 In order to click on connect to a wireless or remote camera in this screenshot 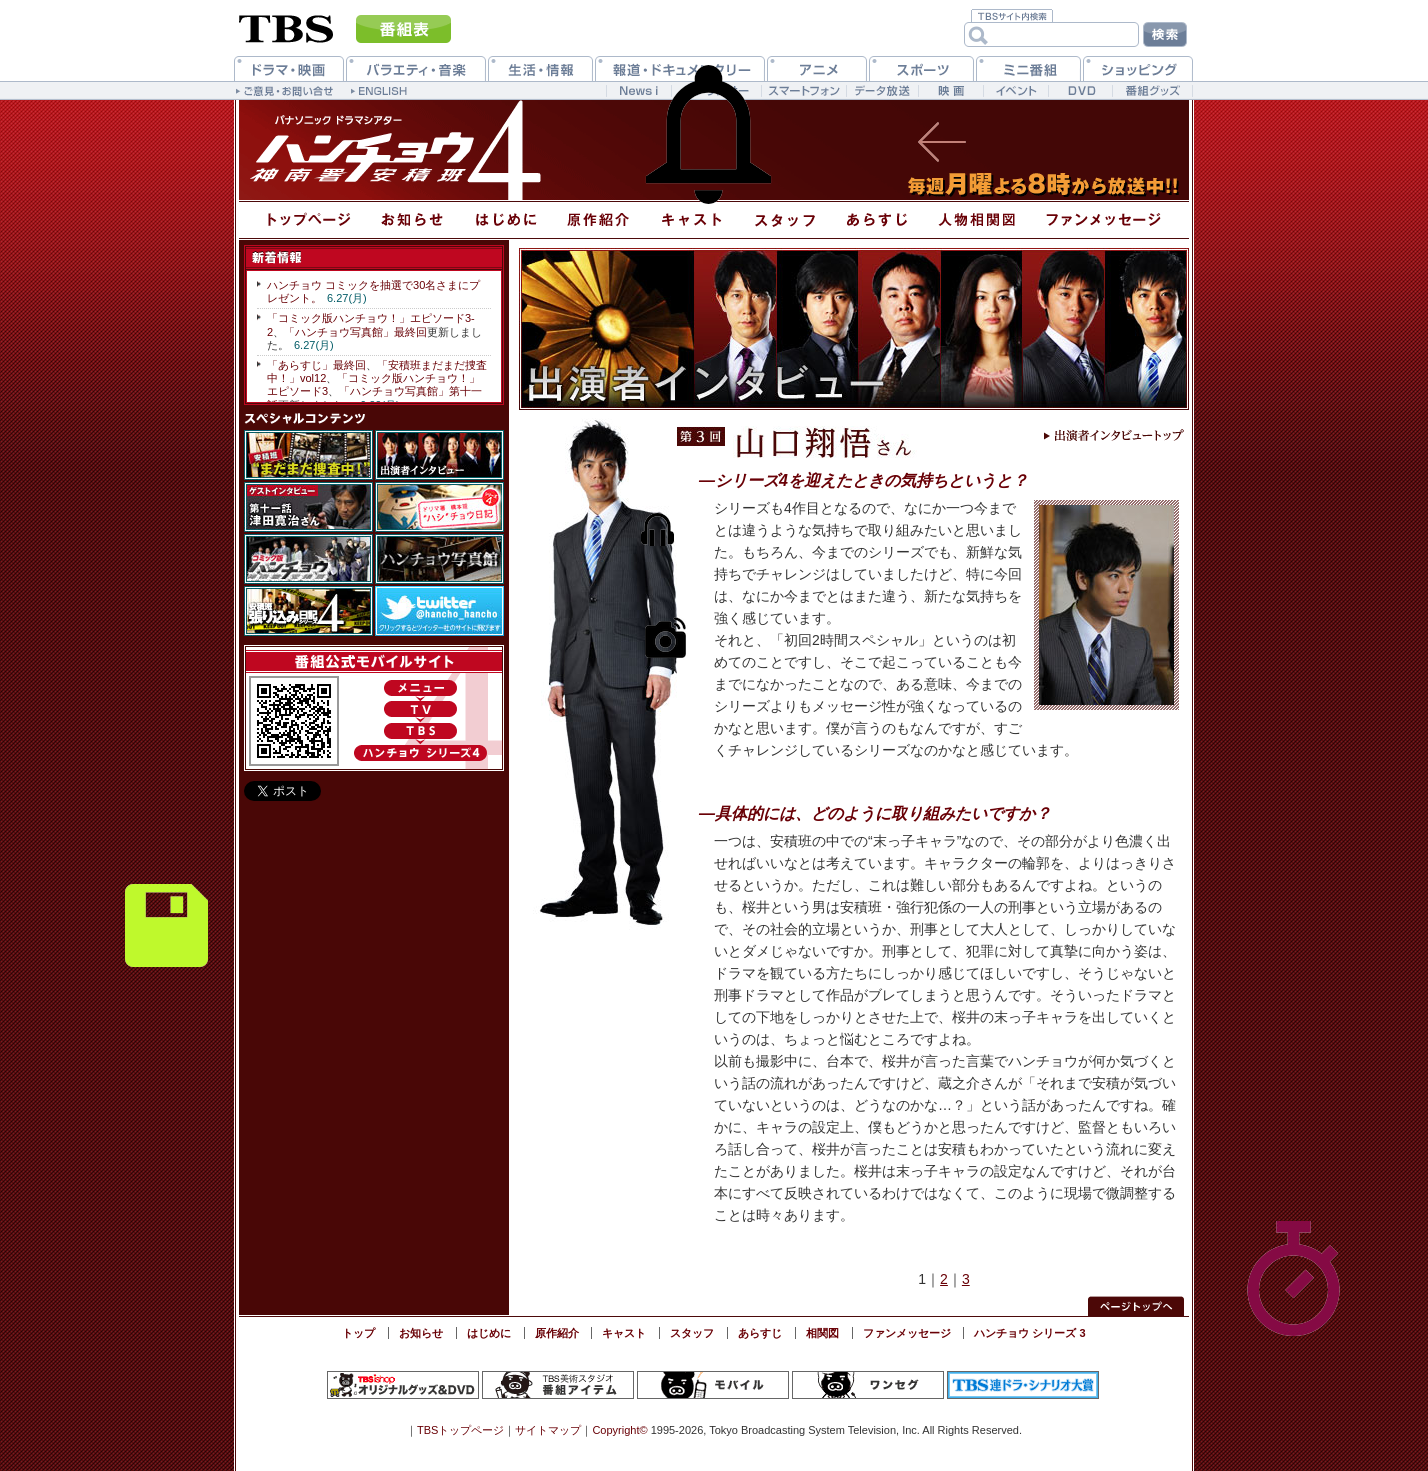, I will do `click(665, 637)`.